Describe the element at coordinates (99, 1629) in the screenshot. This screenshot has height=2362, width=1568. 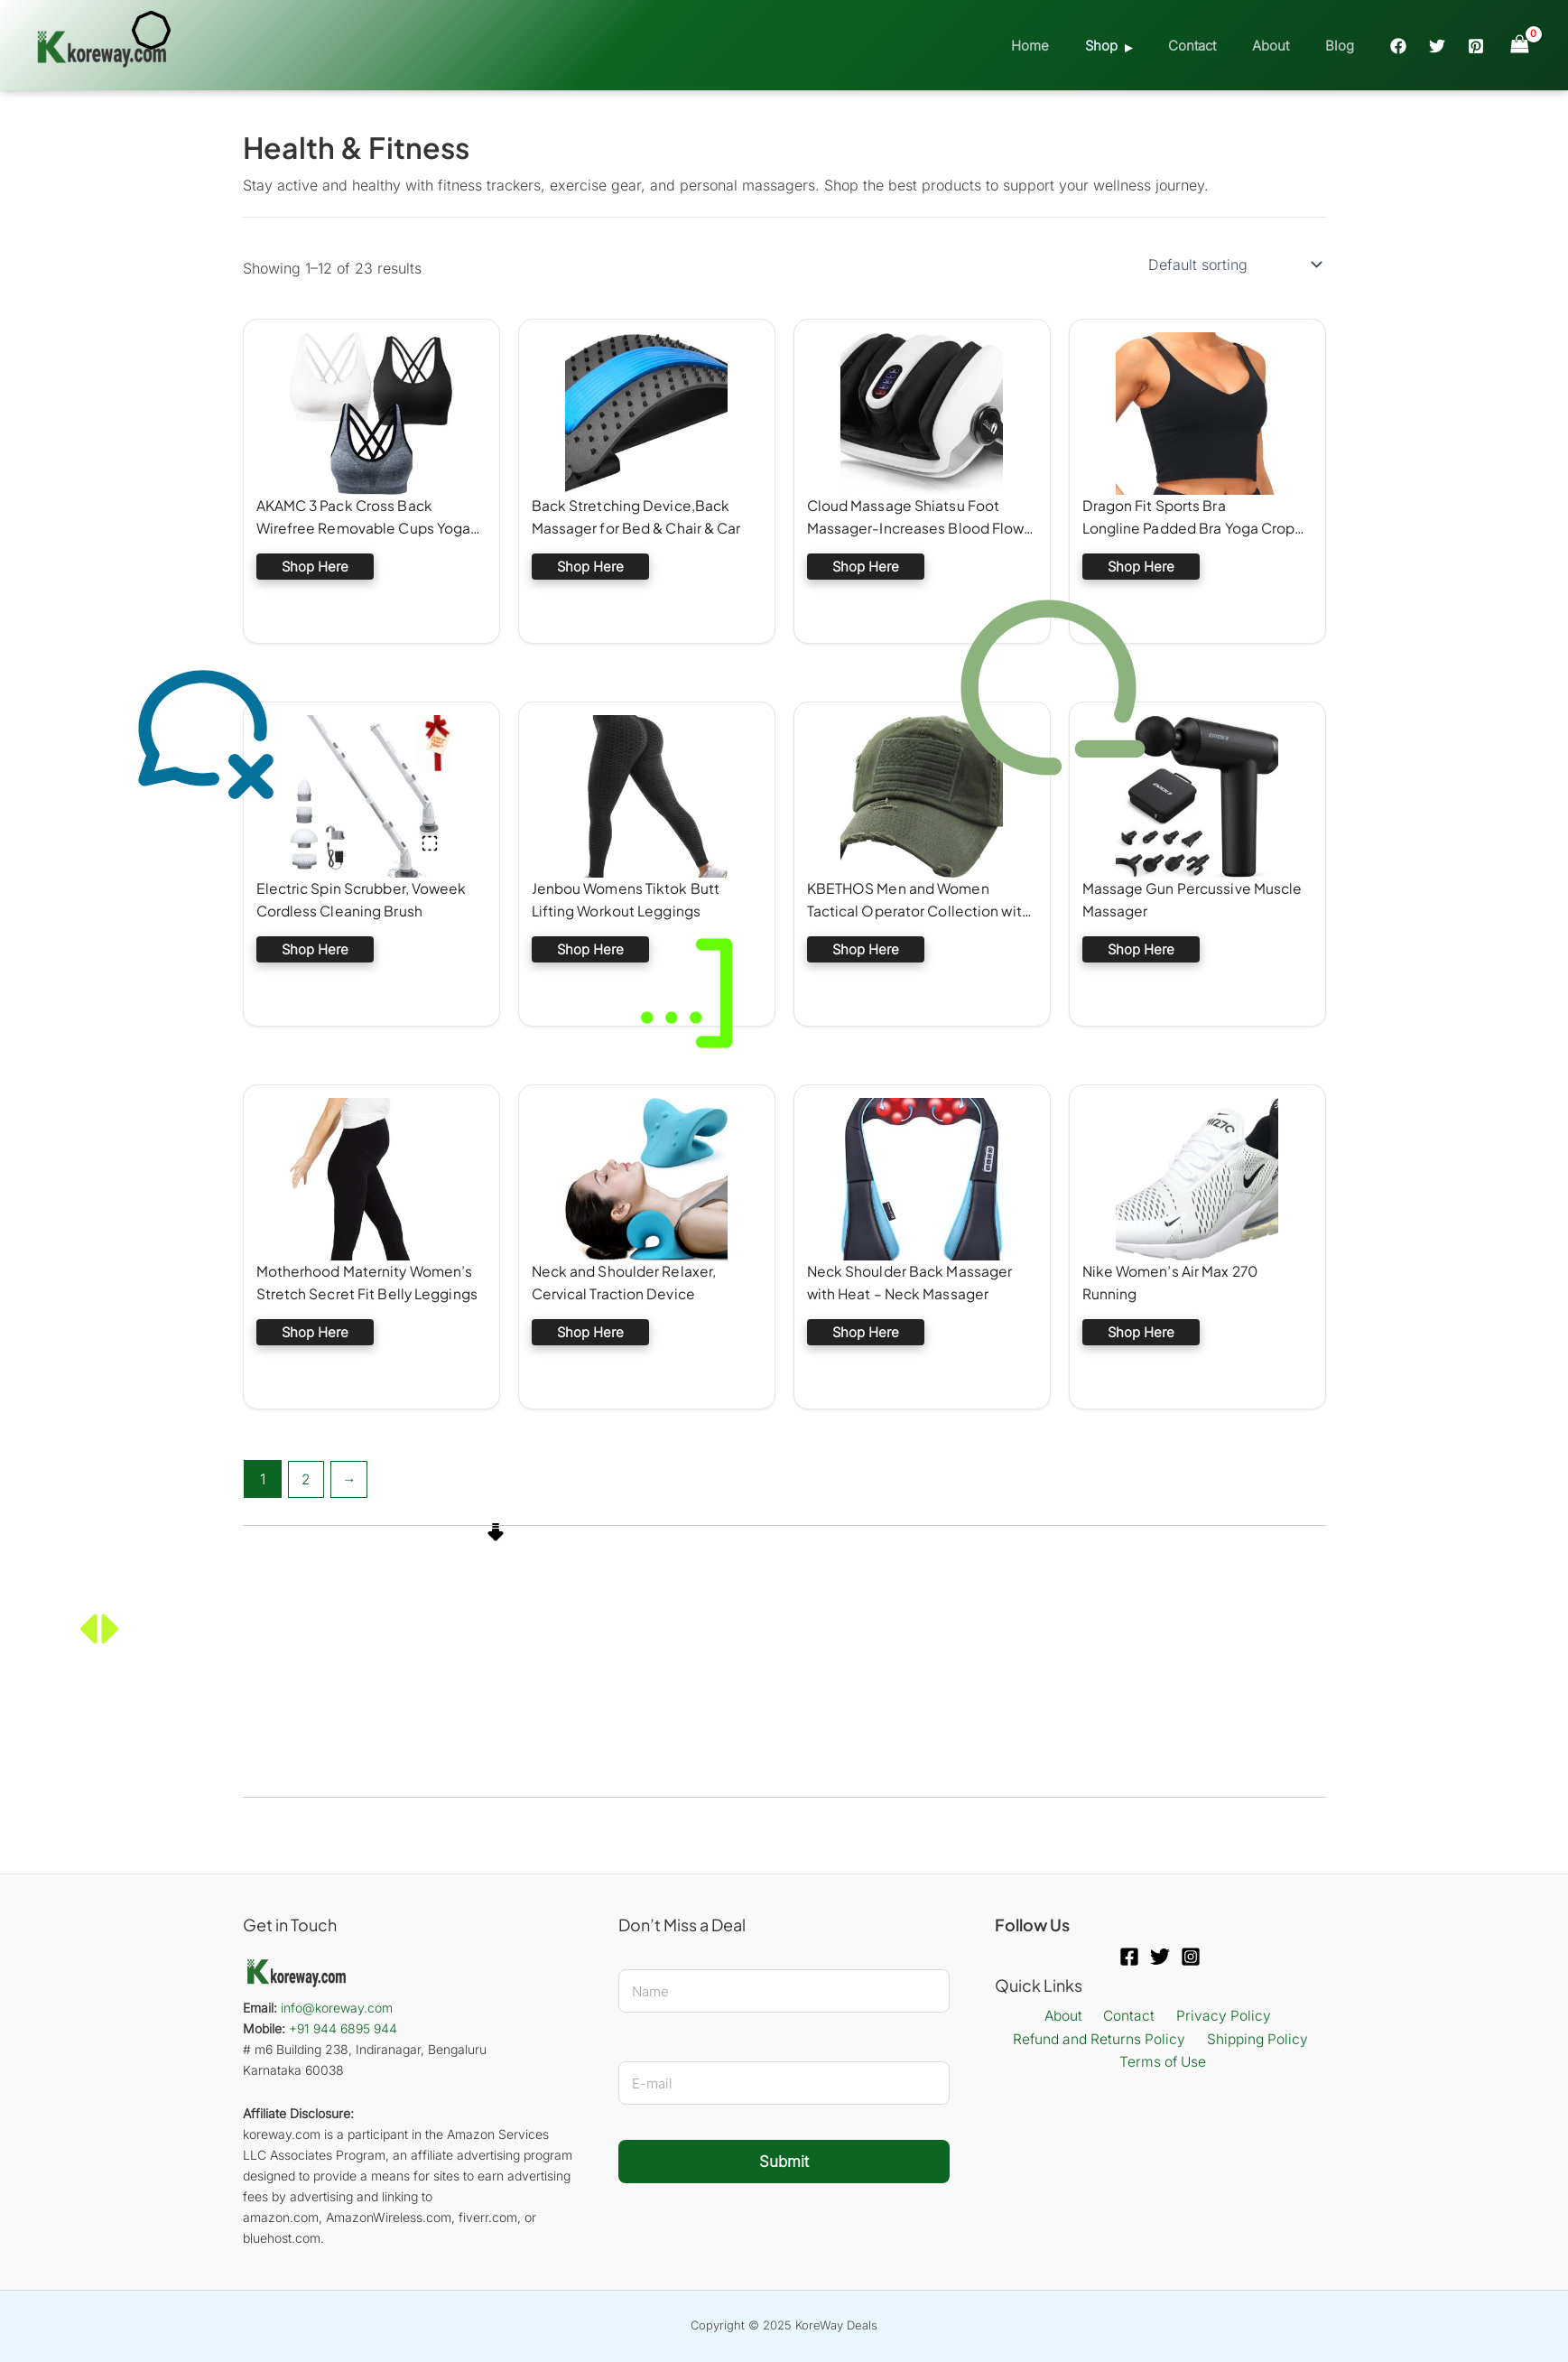
I see `adjust horizontal spacing or position` at that location.